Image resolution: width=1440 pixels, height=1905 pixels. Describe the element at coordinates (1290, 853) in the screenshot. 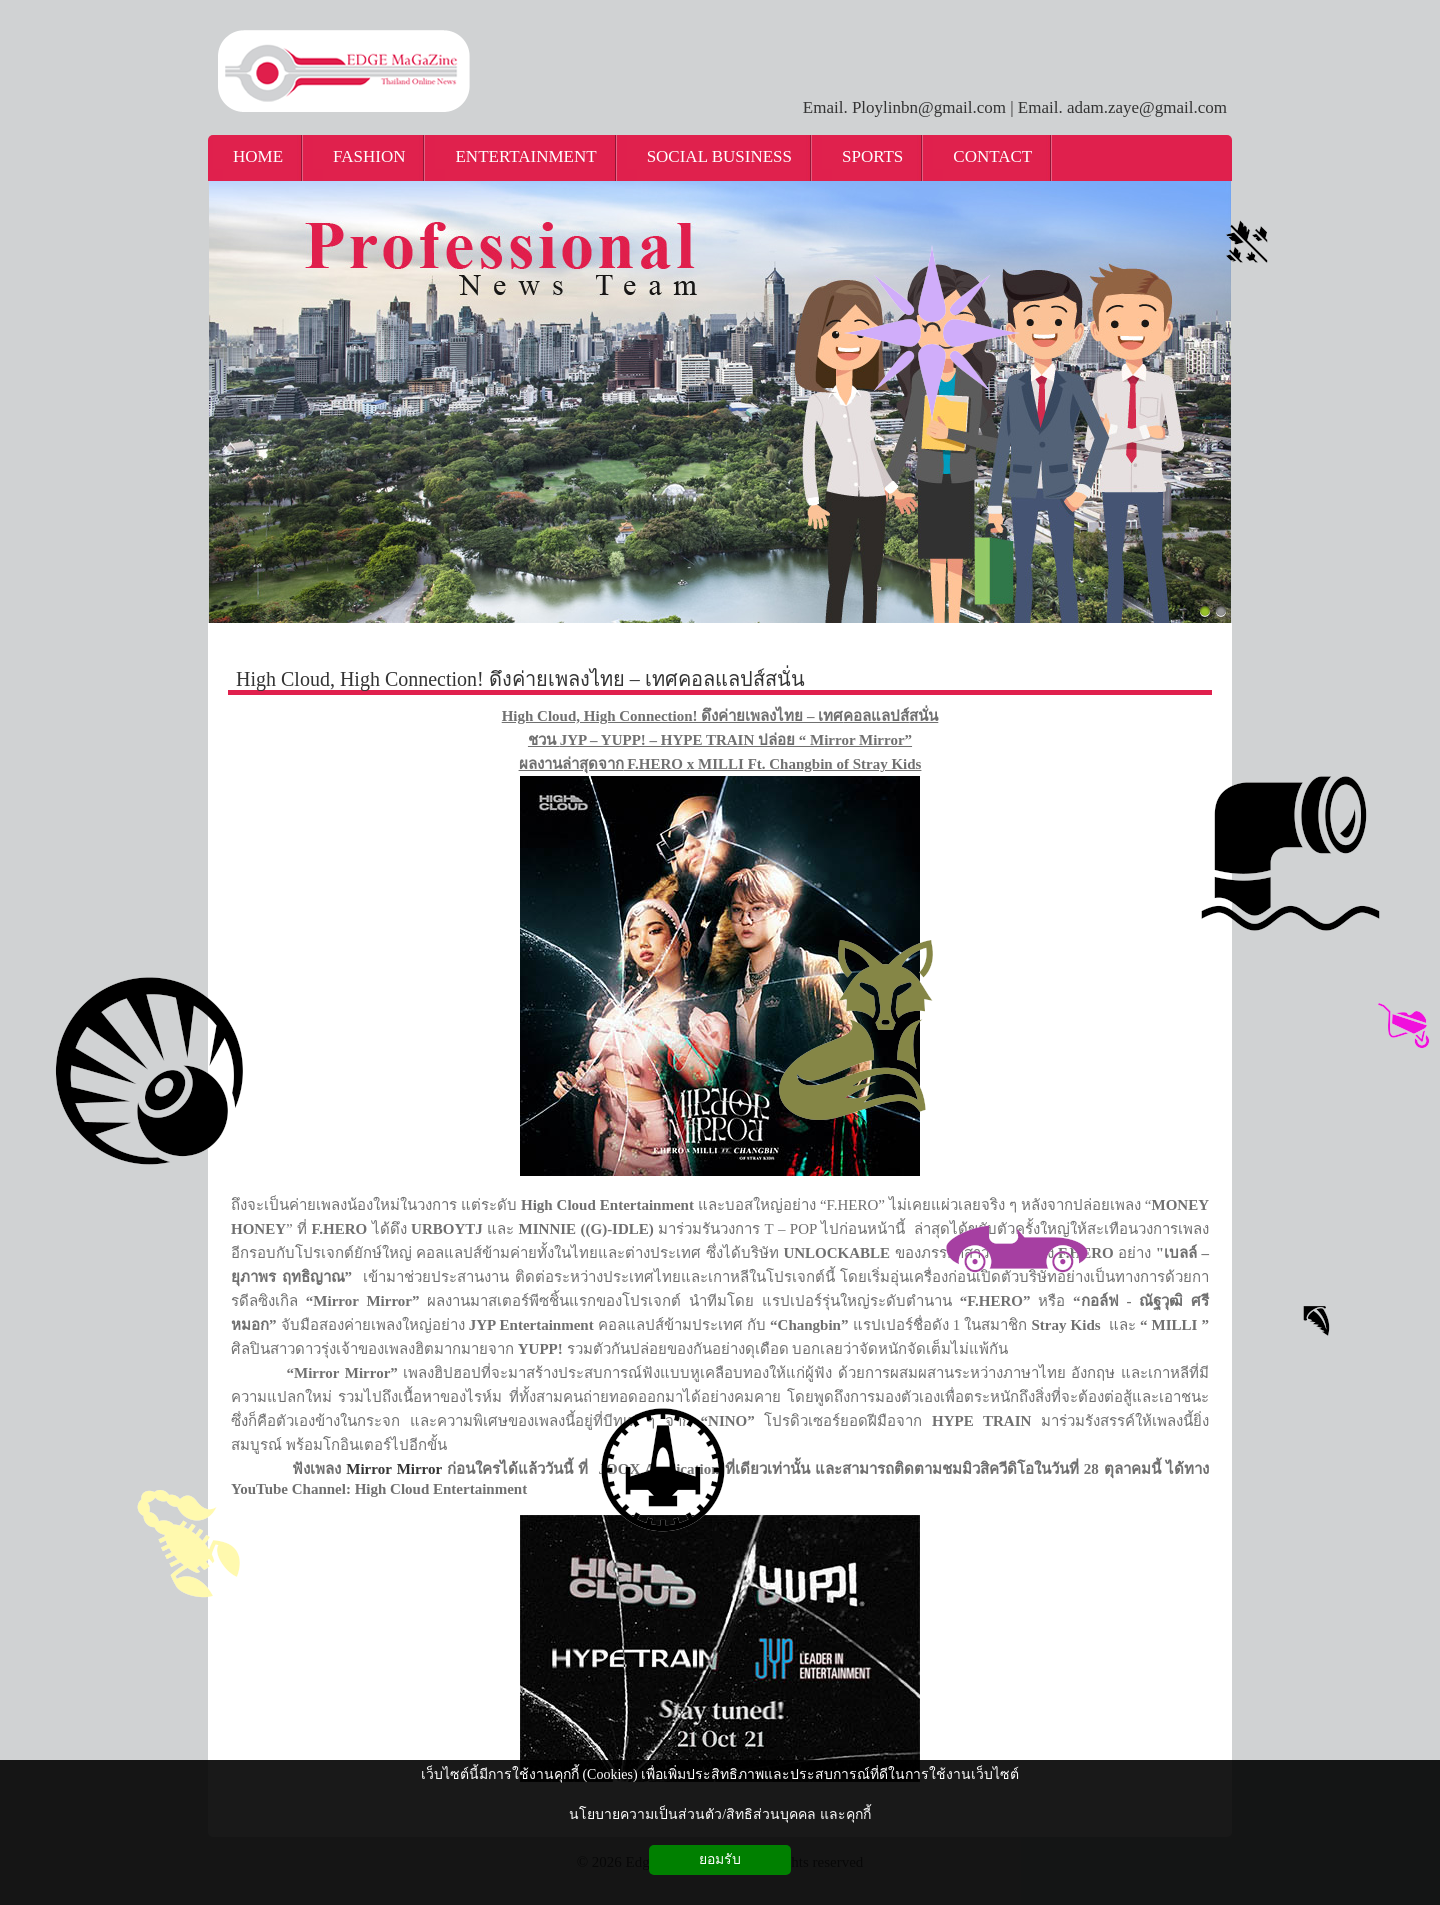

I see `view submarine or underwater game mode` at that location.